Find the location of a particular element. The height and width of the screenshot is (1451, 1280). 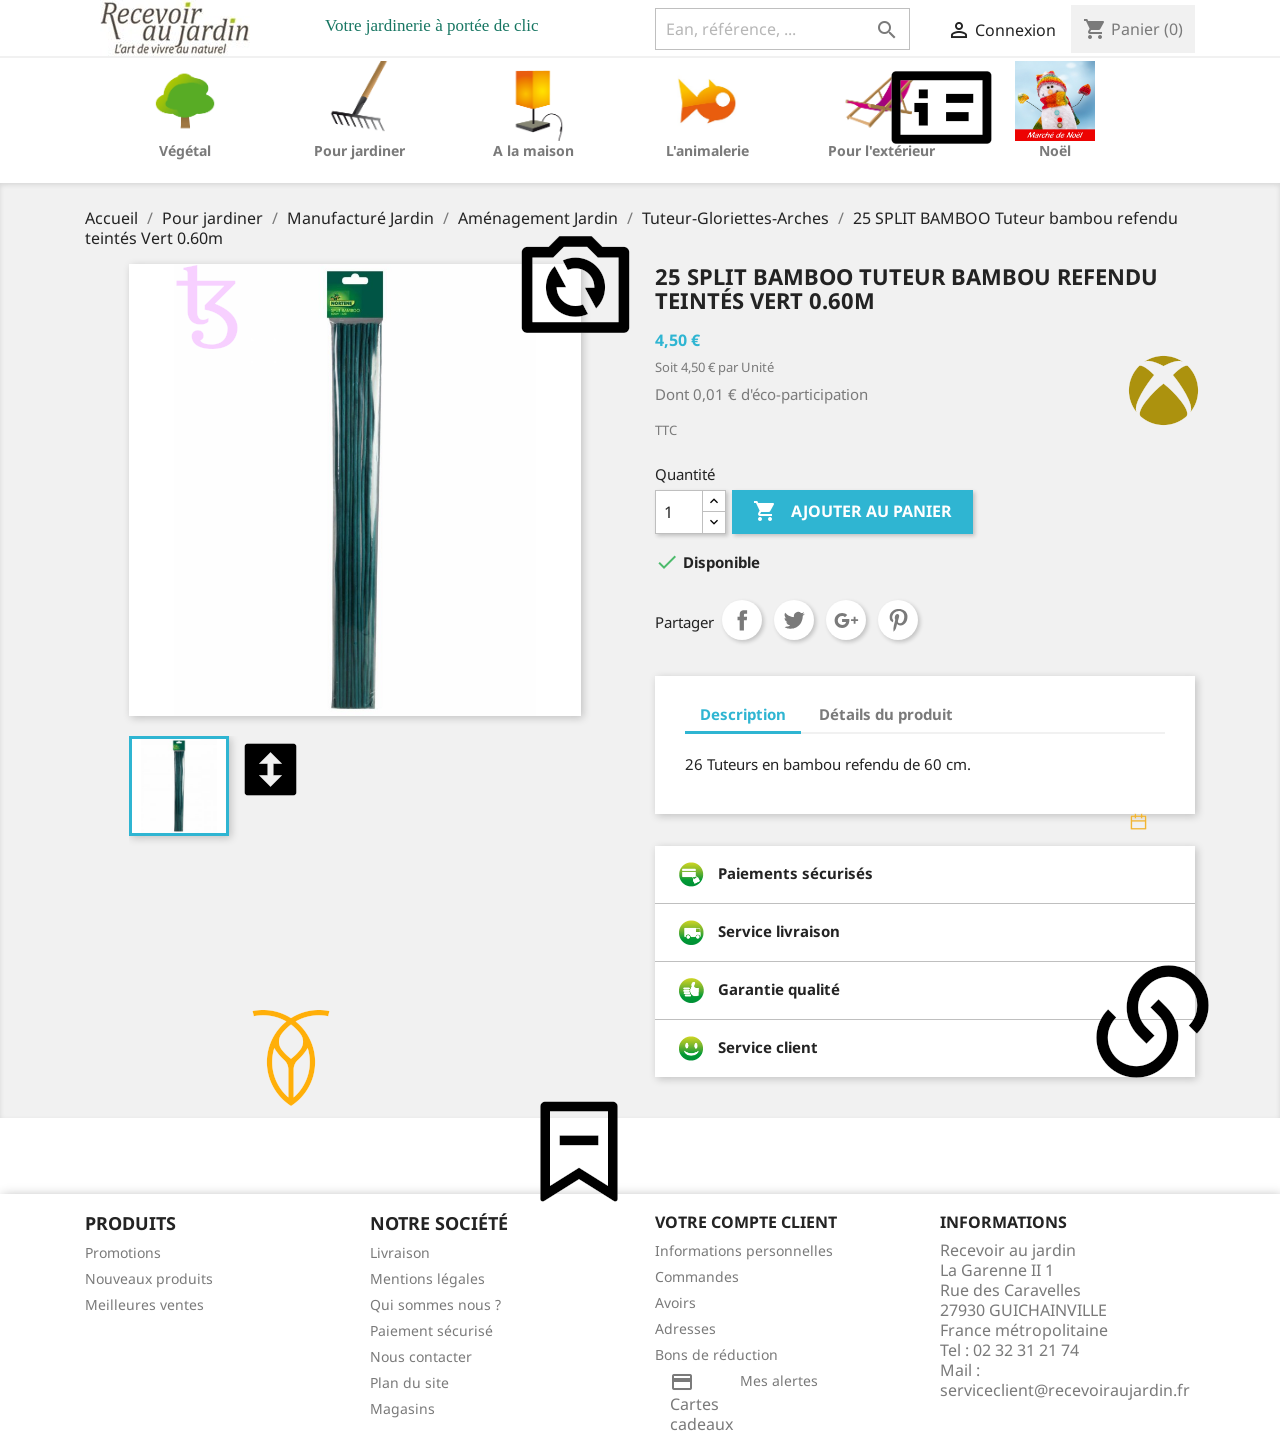

cockroach labs company logo is located at coordinates (291, 1058).